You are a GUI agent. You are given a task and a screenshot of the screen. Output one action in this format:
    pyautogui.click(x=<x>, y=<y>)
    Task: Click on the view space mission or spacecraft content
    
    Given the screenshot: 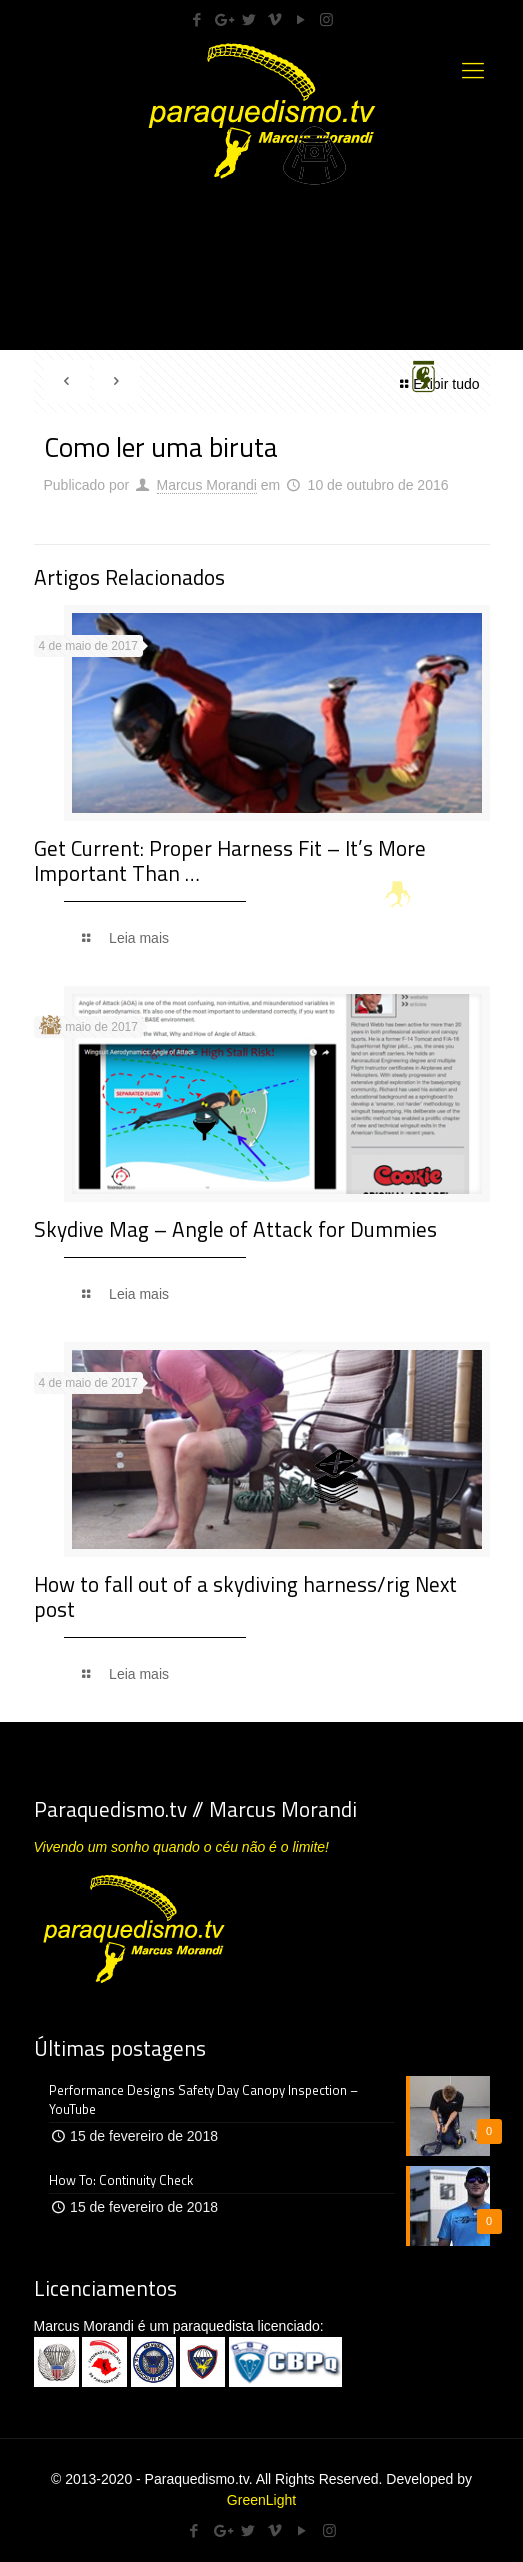 What is the action you would take?
    pyautogui.click(x=314, y=155)
    